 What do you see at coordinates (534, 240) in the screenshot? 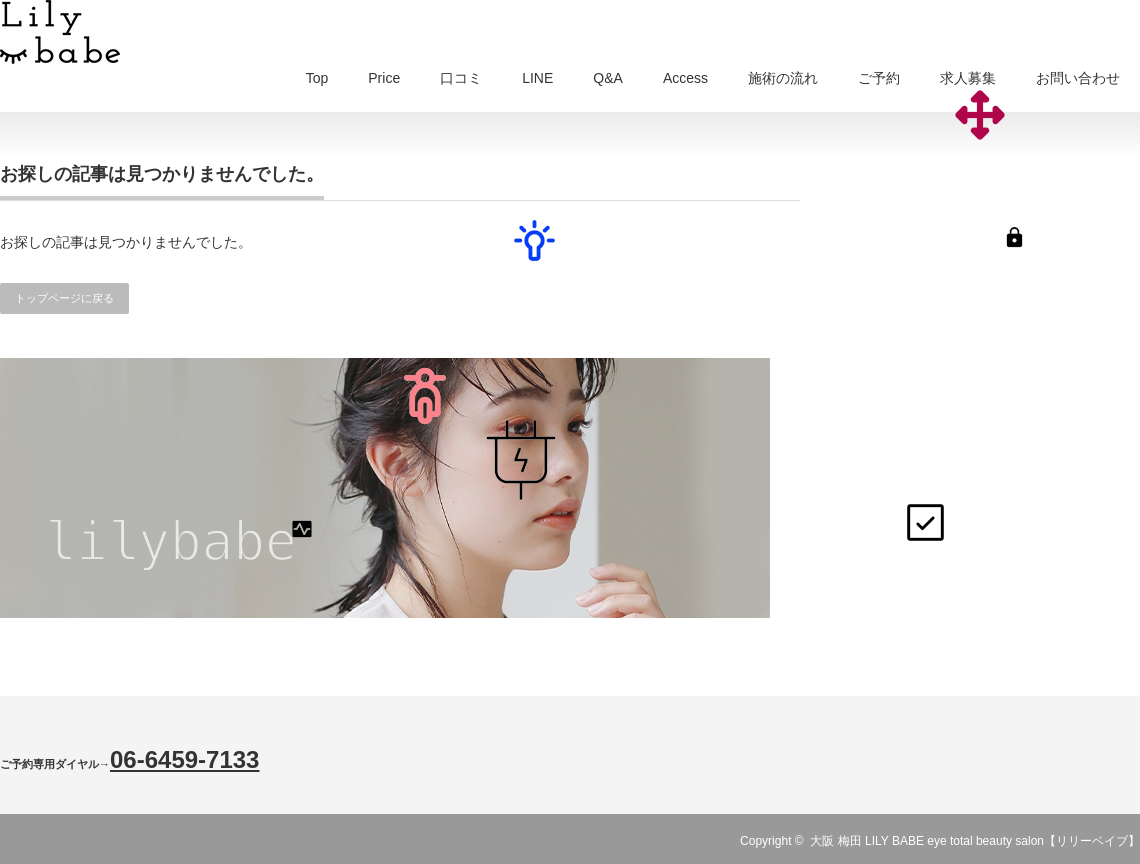
I see `access tips or suggestions` at bounding box center [534, 240].